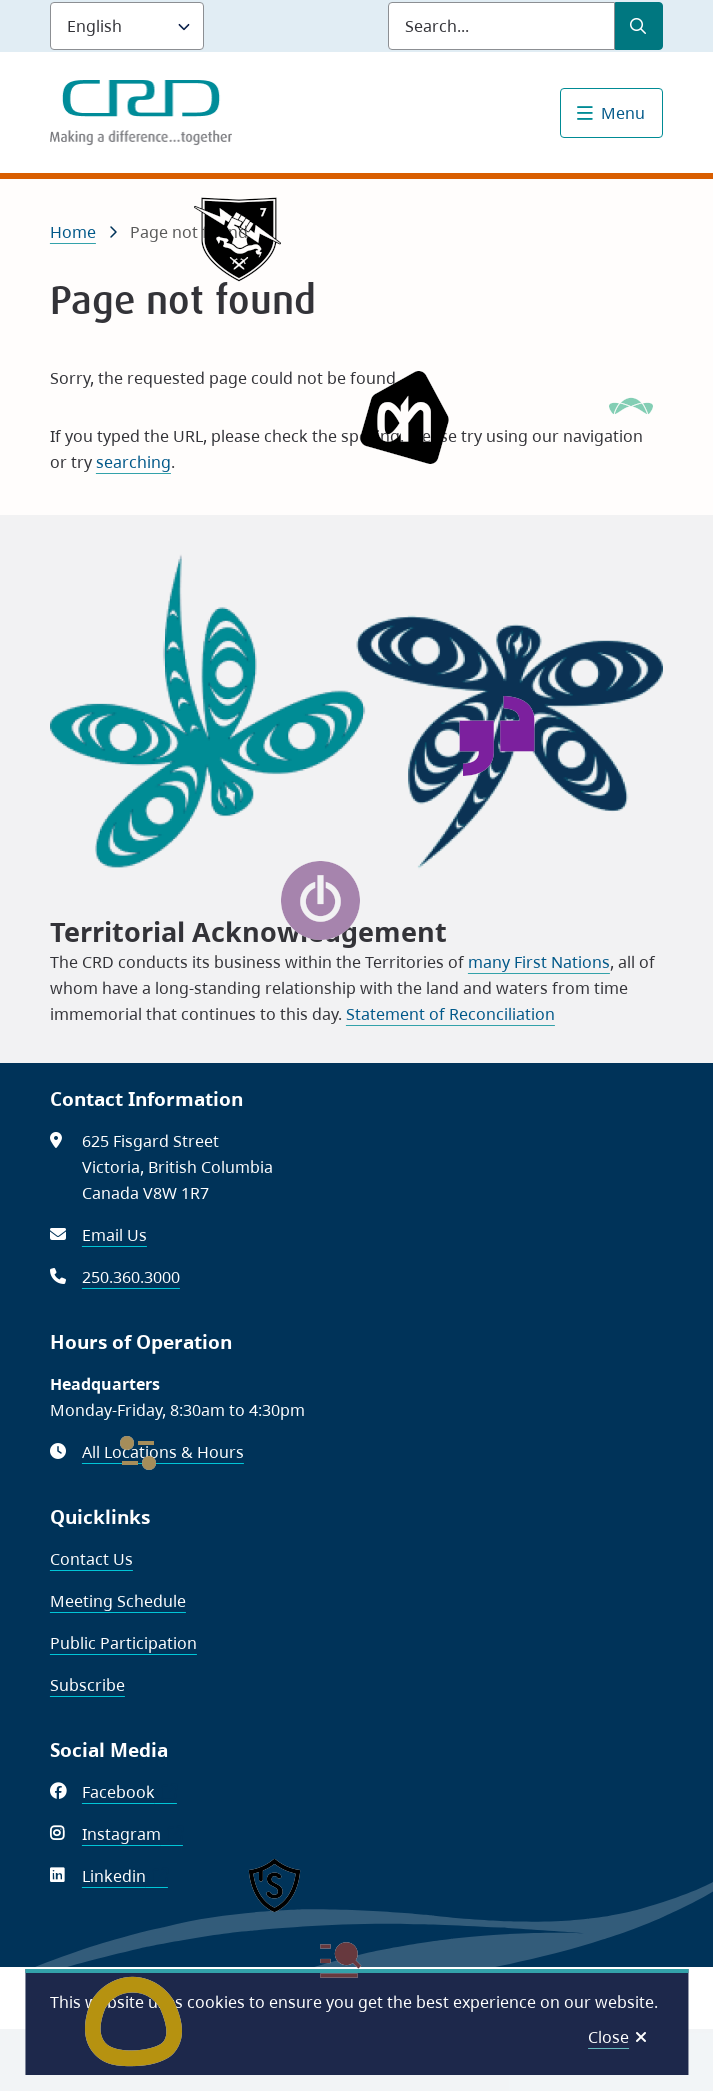 Image resolution: width=713 pixels, height=2091 pixels. Describe the element at coordinates (138, 1453) in the screenshot. I see `adjust audio equalizer settings` at that location.